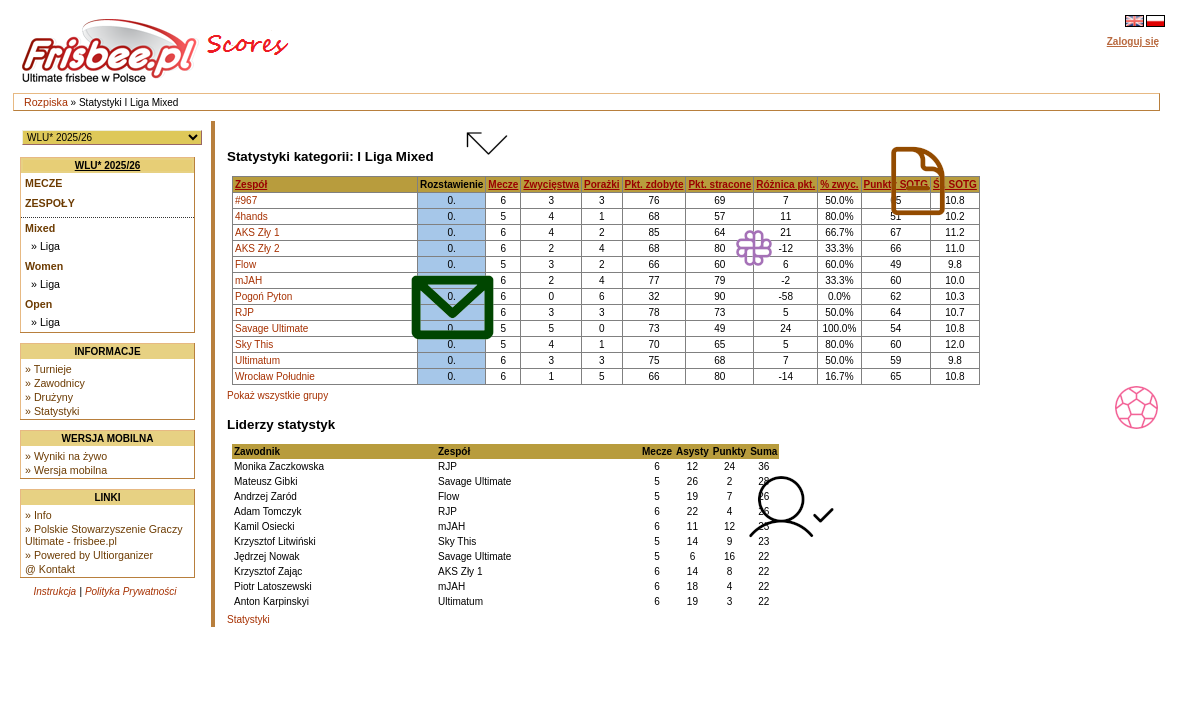  Describe the element at coordinates (1136, 407) in the screenshot. I see `view soccer or football-related content` at that location.